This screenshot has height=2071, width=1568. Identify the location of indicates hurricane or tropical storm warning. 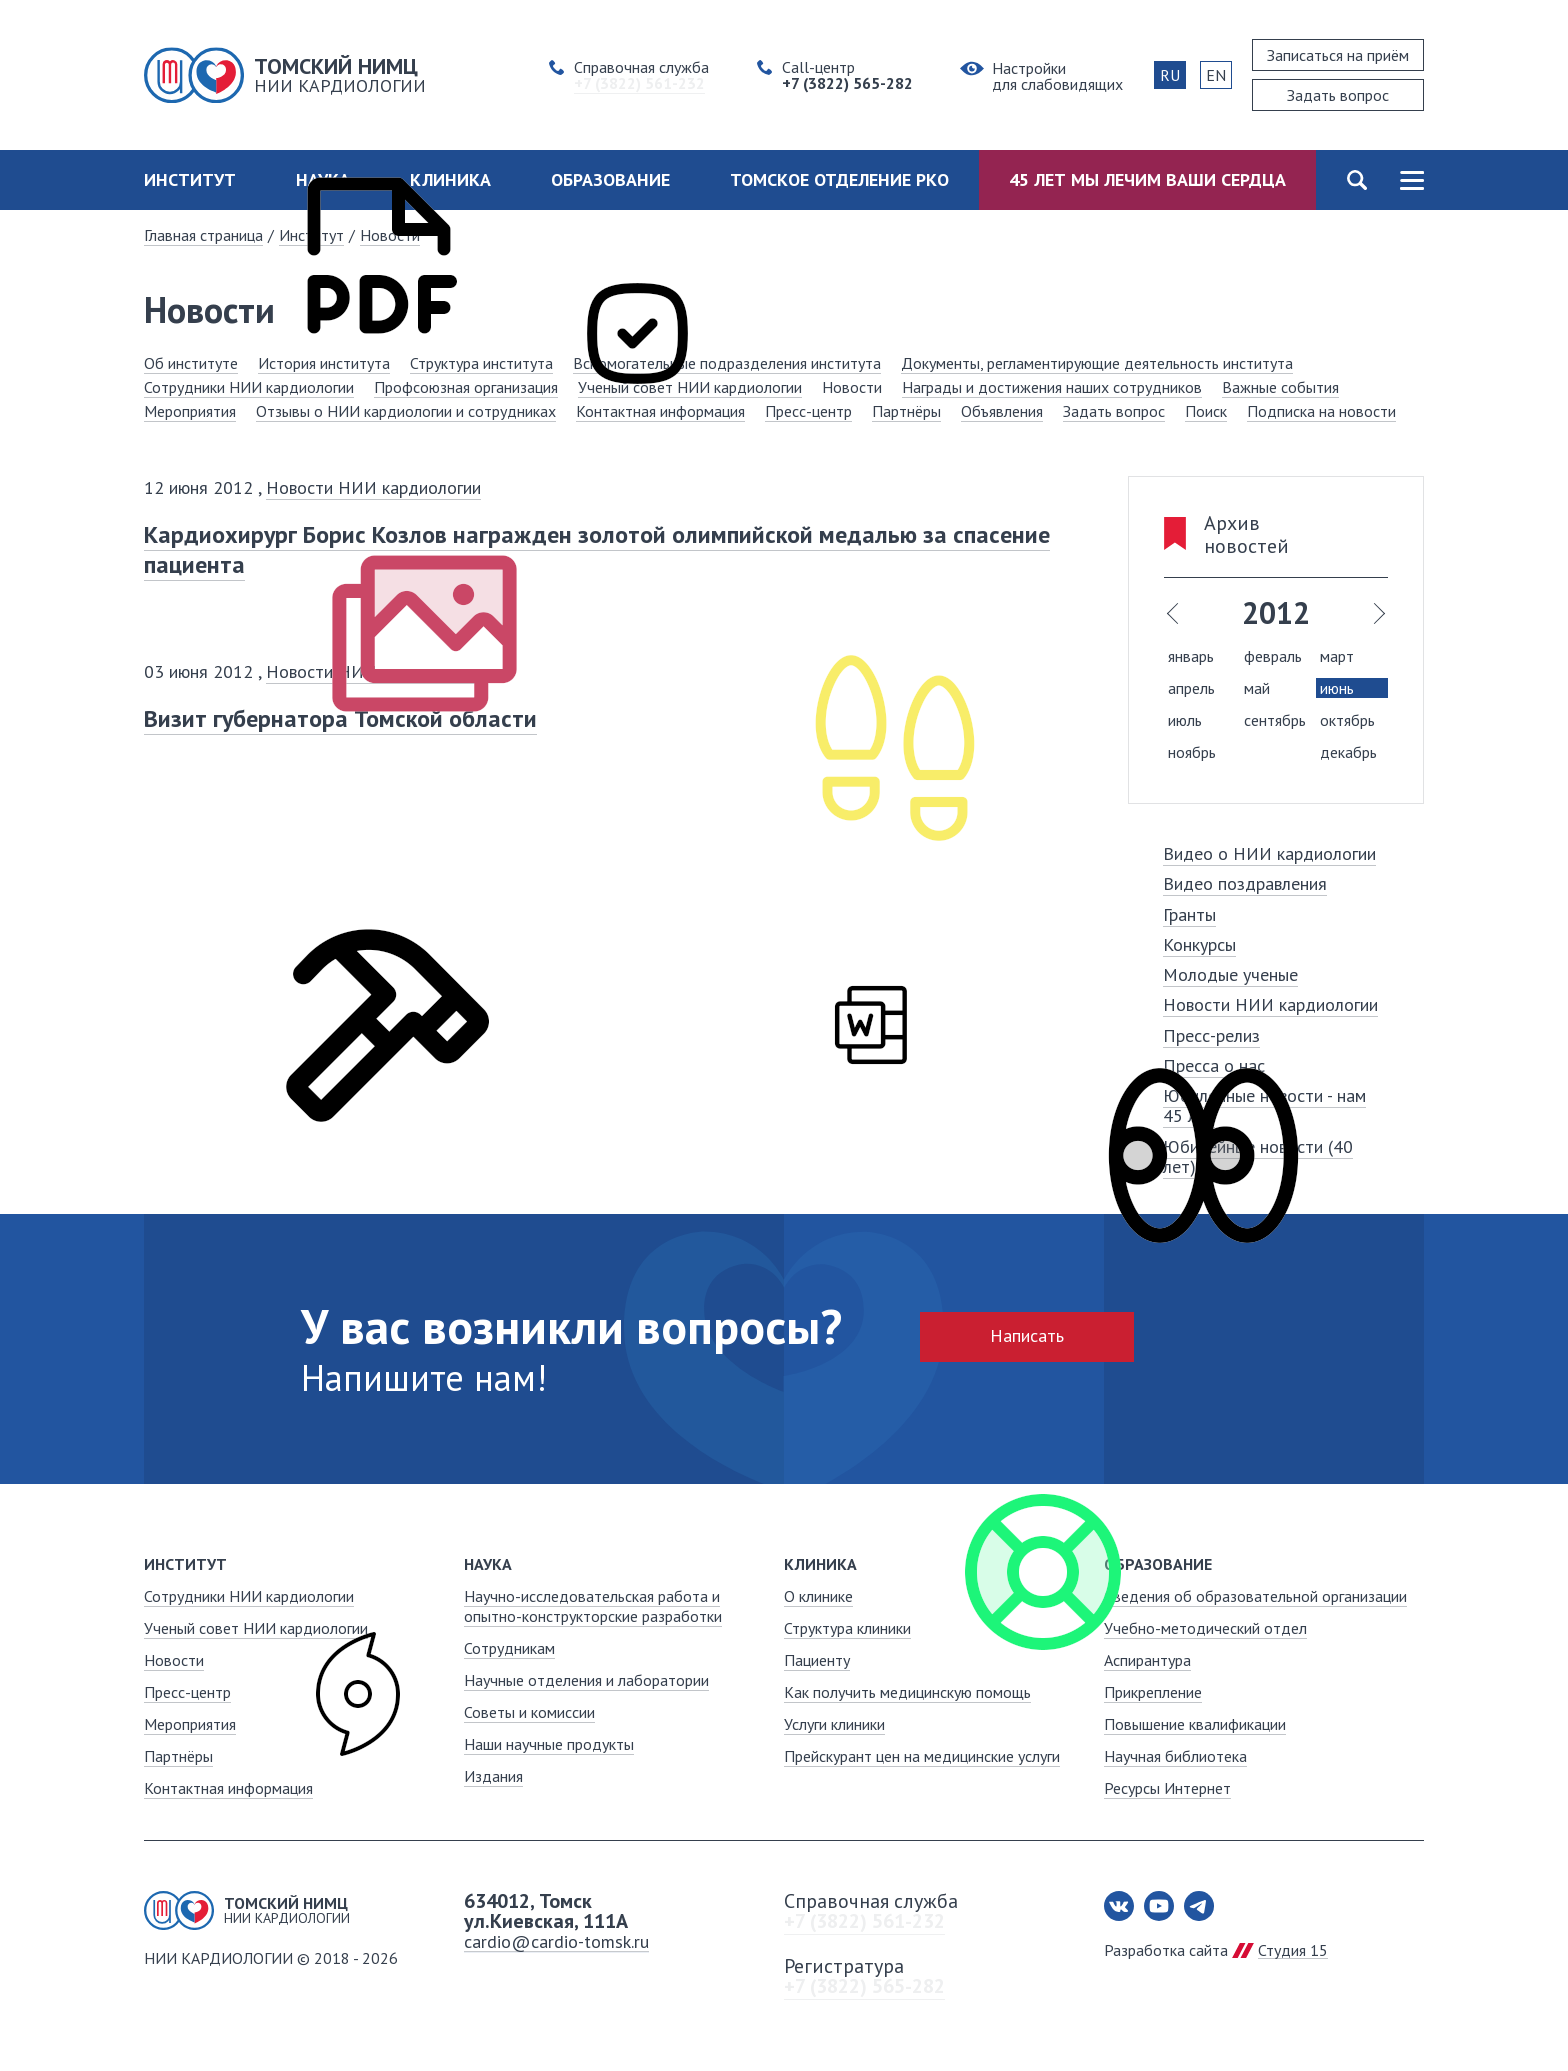
(358, 1694).